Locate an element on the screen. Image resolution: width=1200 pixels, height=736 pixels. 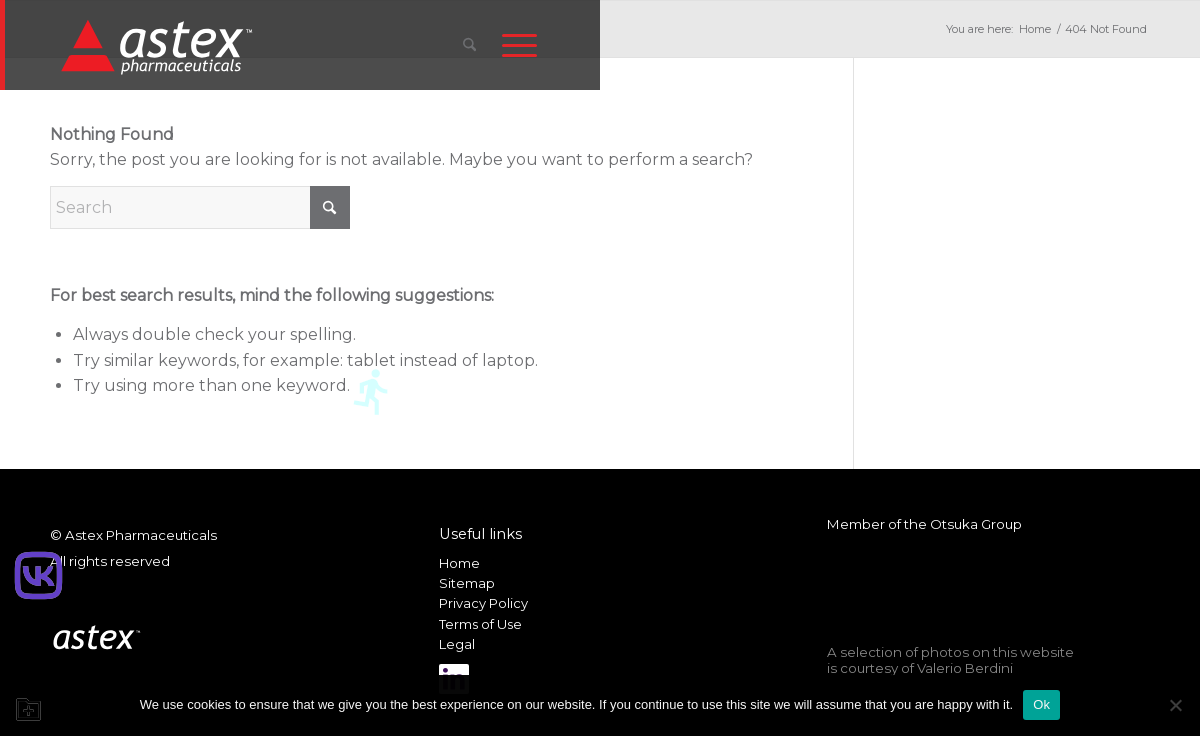
create a new folder is located at coordinates (28, 709).